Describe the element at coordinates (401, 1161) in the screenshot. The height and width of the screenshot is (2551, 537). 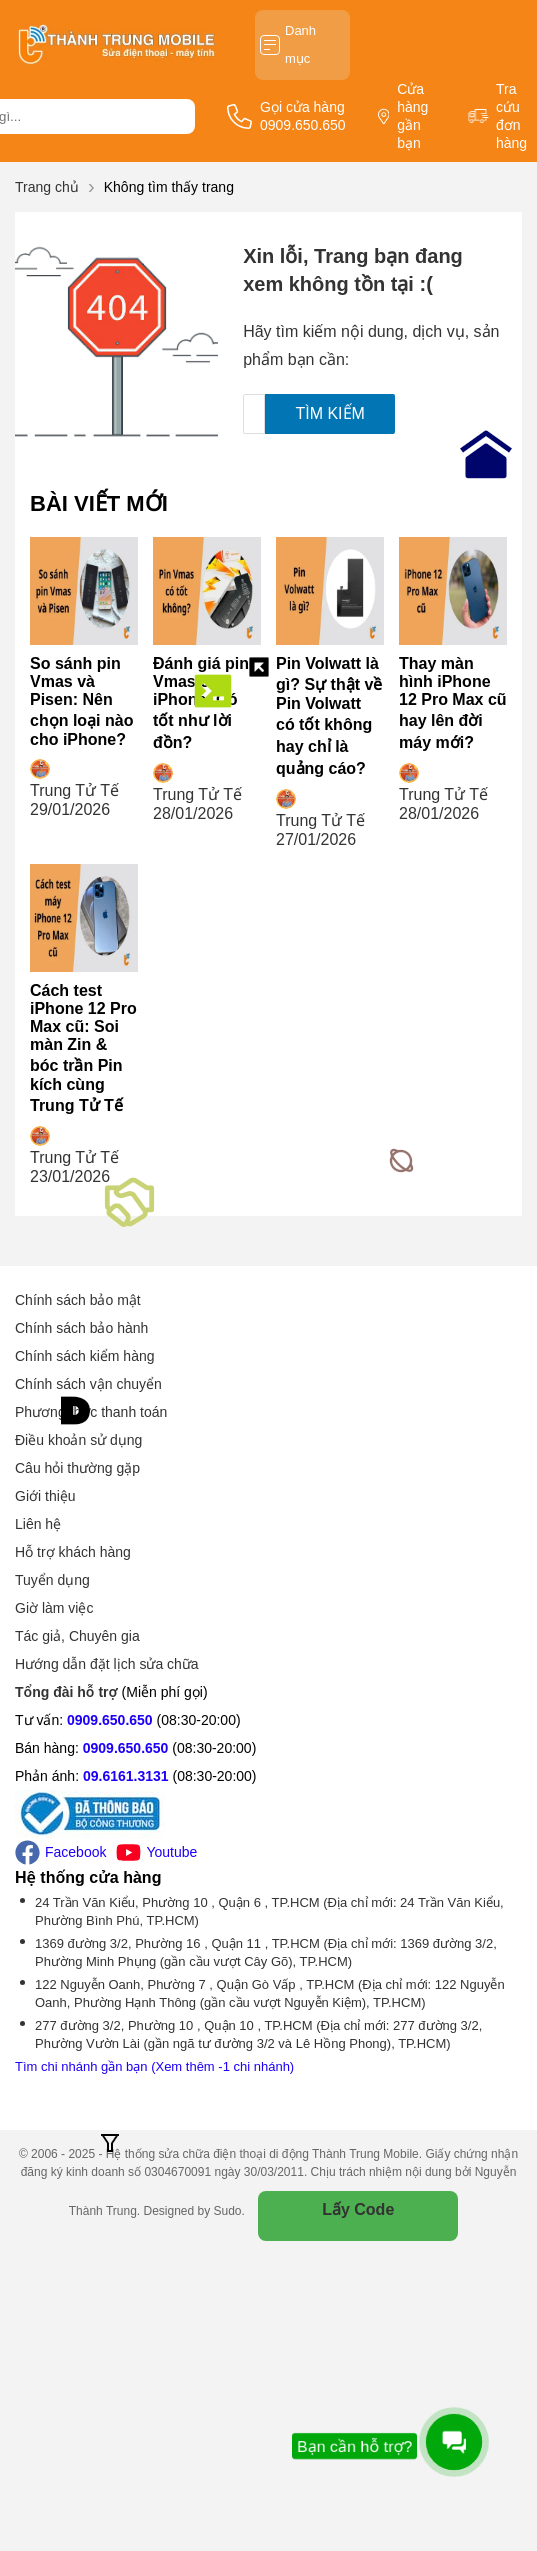
I see `explore global or worldwide content` at that location.